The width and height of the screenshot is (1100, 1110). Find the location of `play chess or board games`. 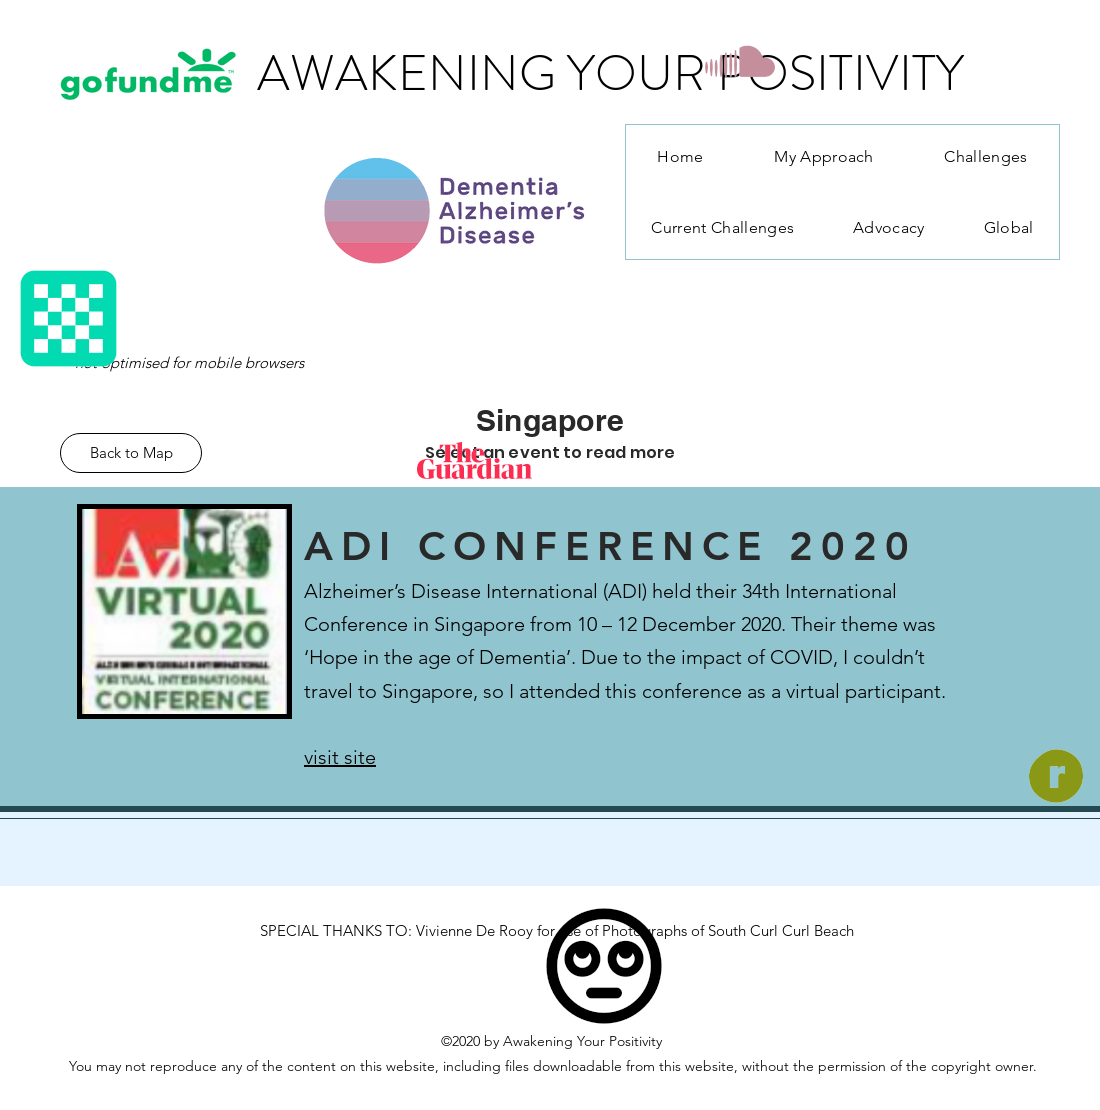

play chess or board games is located at coordinates (68, 318).